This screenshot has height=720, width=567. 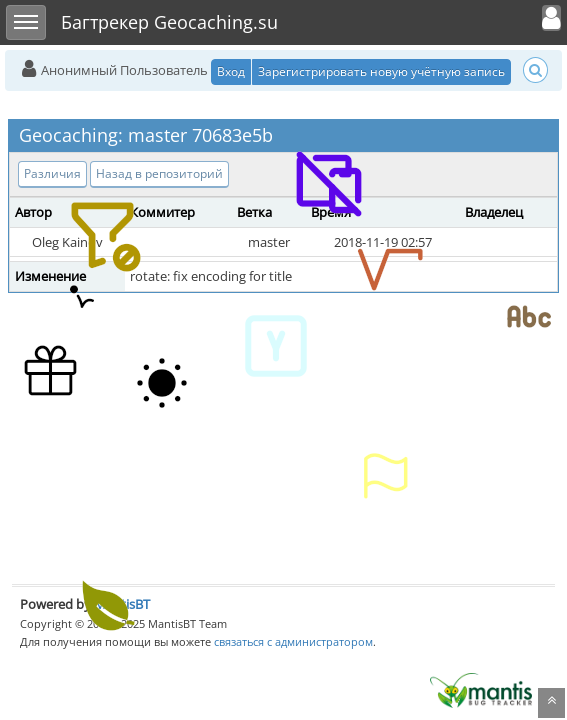 What do you see at coordinates (388, 265) in the screenshot?
I see `enter or calculate a square root value` at bounding box center [388, 265].